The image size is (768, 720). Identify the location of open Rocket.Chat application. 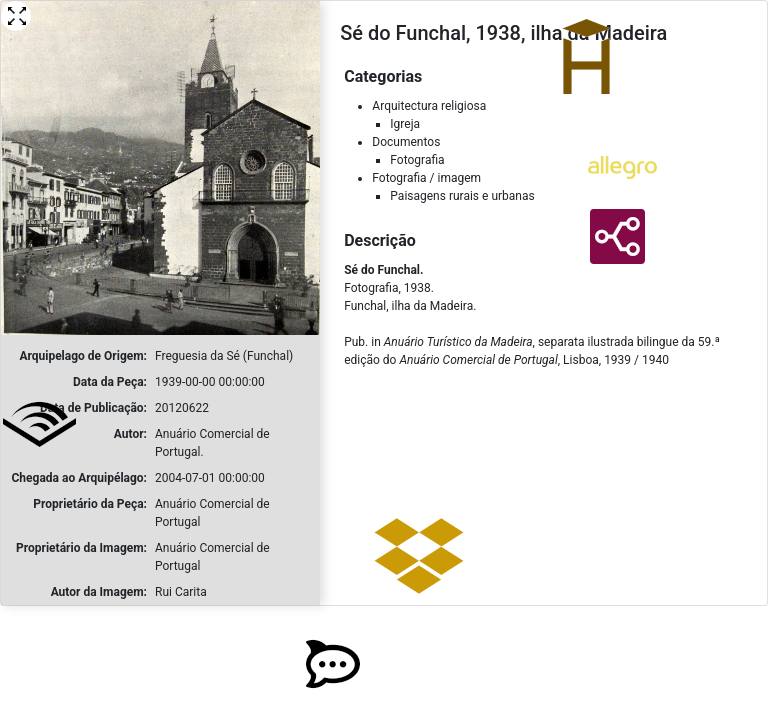
(333, 664).